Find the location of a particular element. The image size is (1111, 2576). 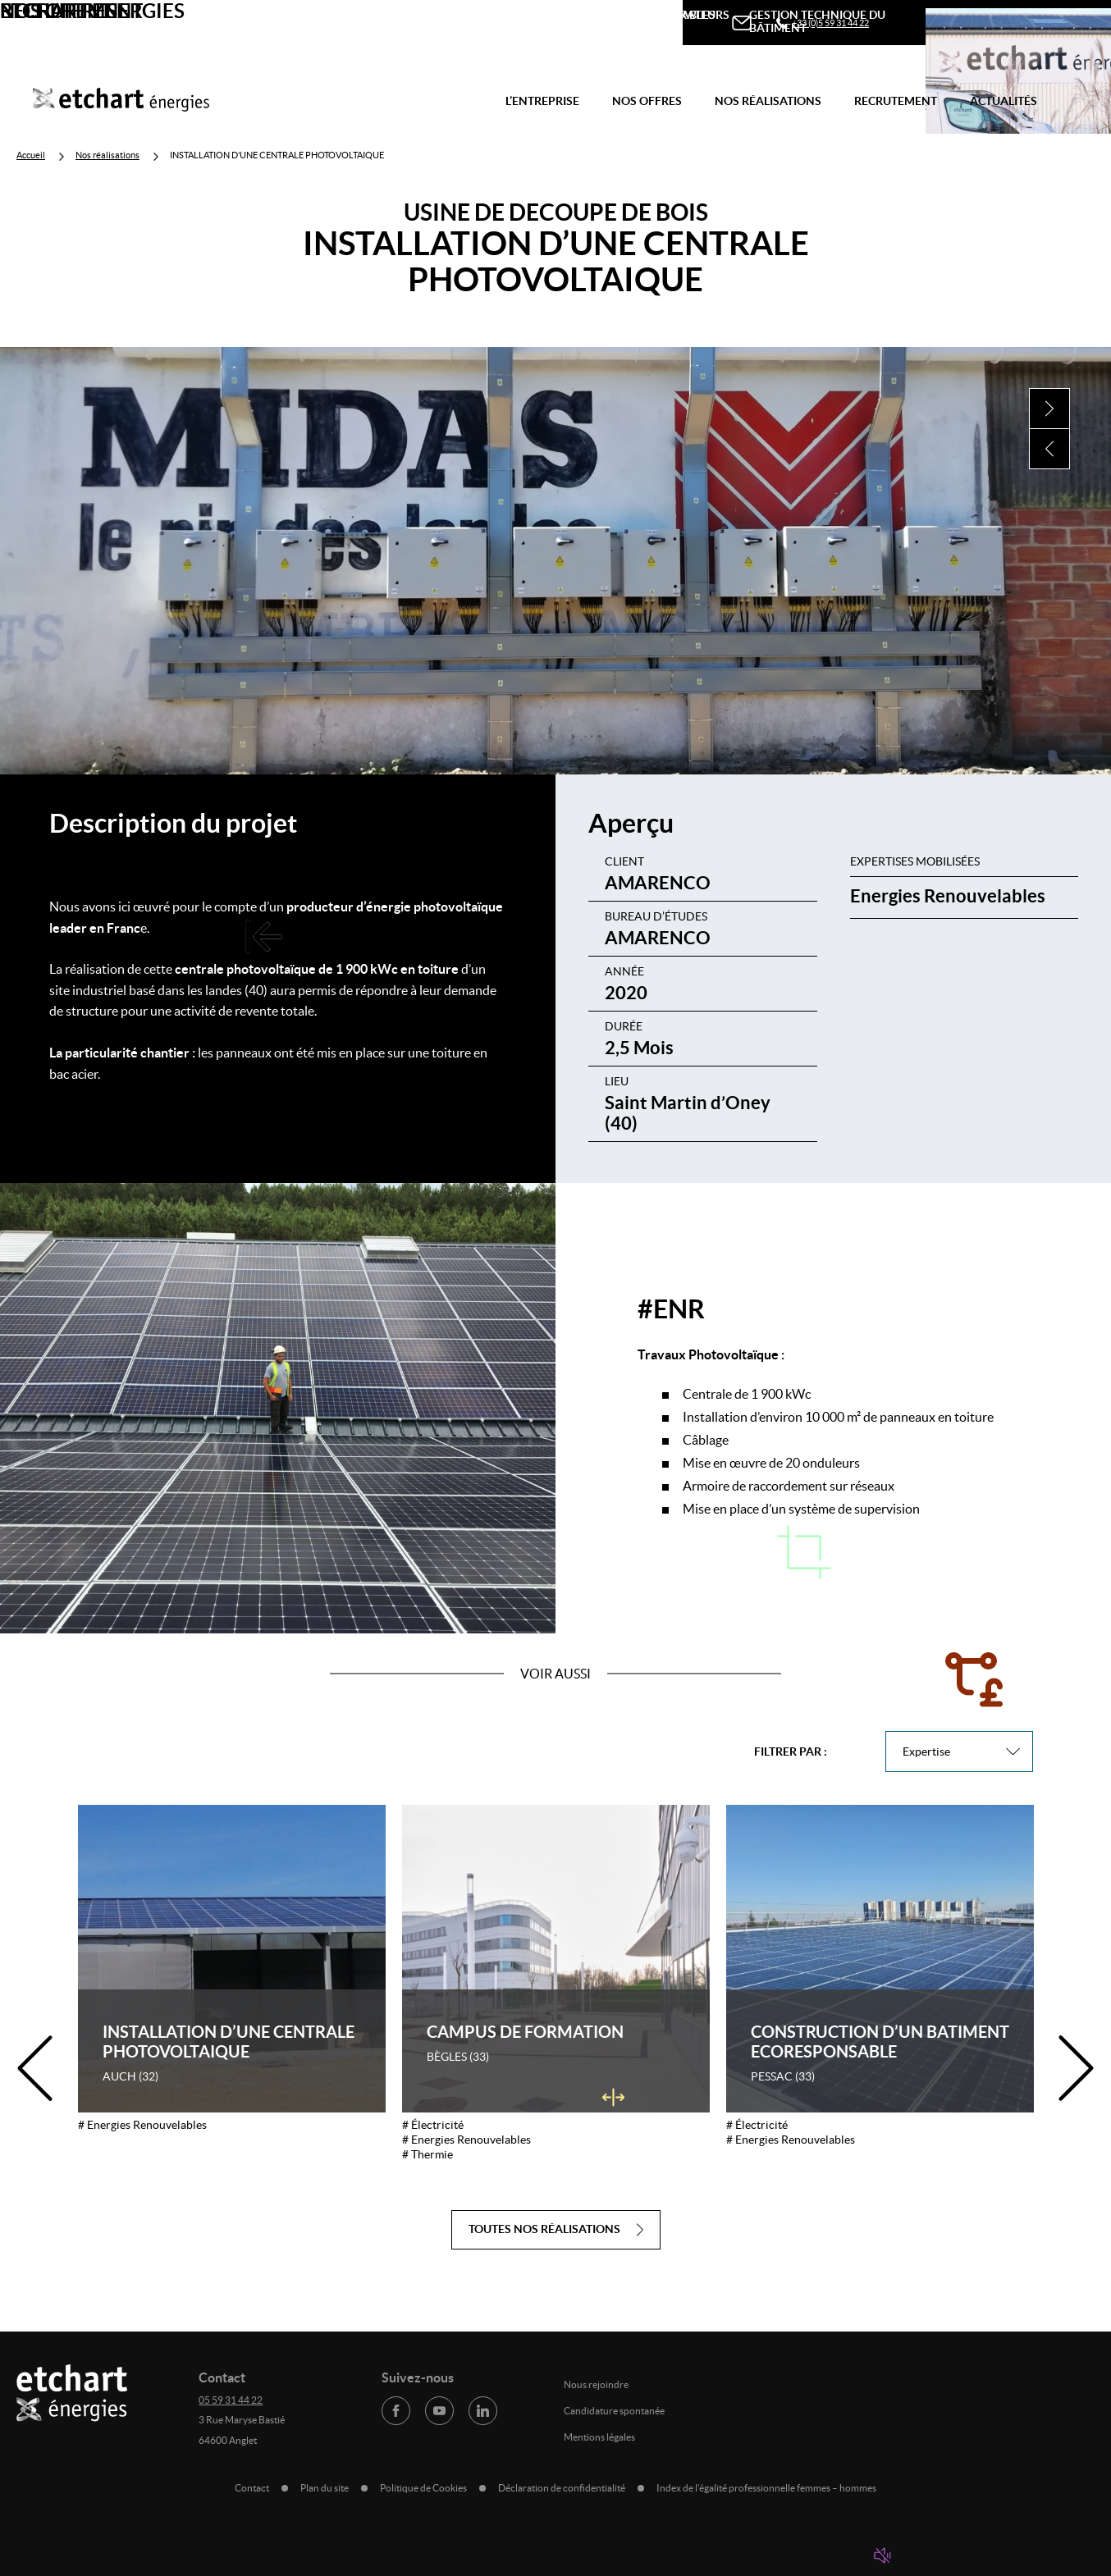

crop an image is located at coordinates (804, 1552).